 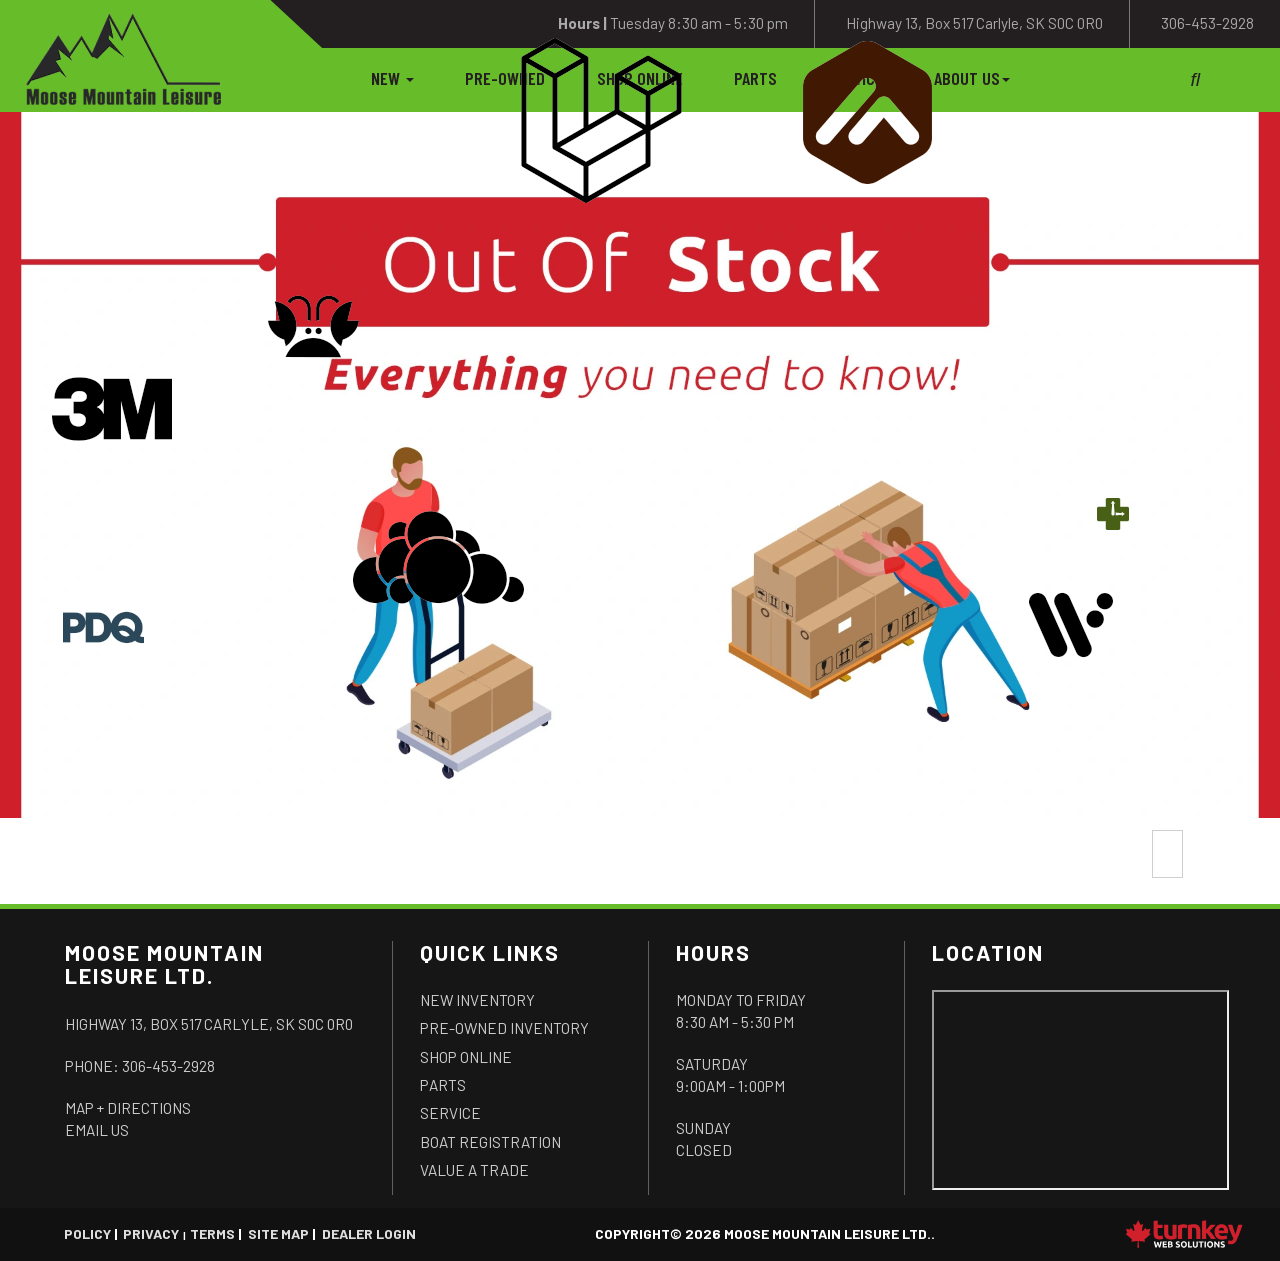 What do you see at coordinates (1113, 514) in the screenshot?
I see `open RescueTime app` at bounding box center [1113, 514].